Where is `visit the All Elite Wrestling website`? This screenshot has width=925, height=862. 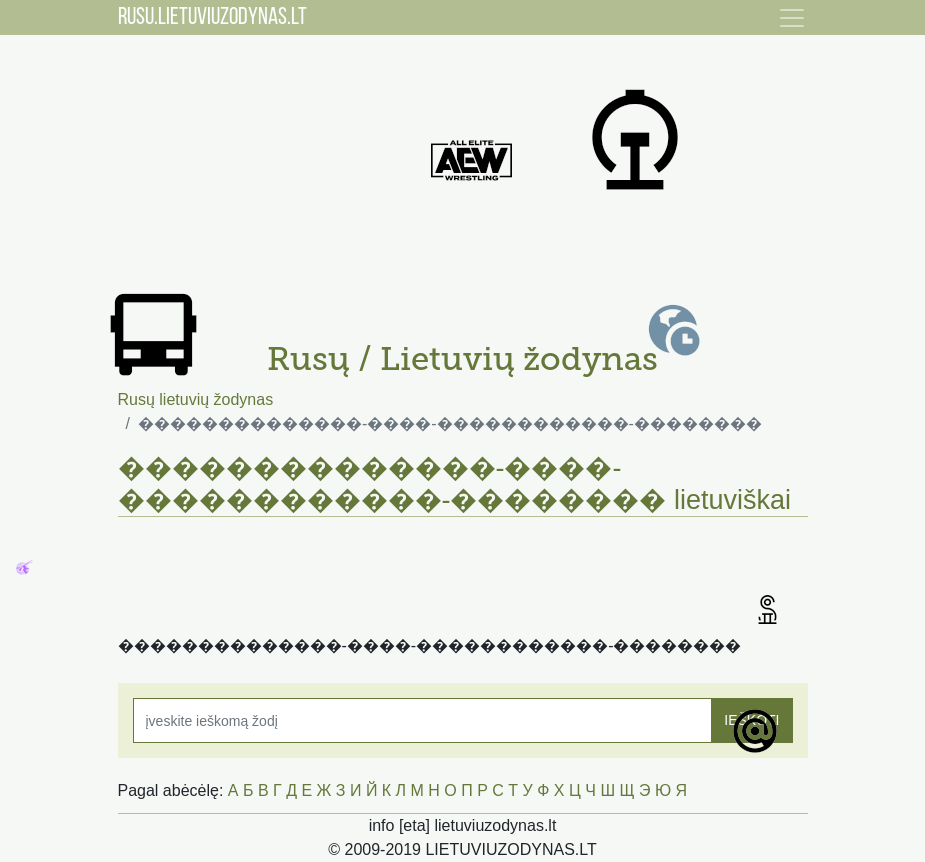
visit the All Elite Wrestling website is located at coordinates (471, 160).